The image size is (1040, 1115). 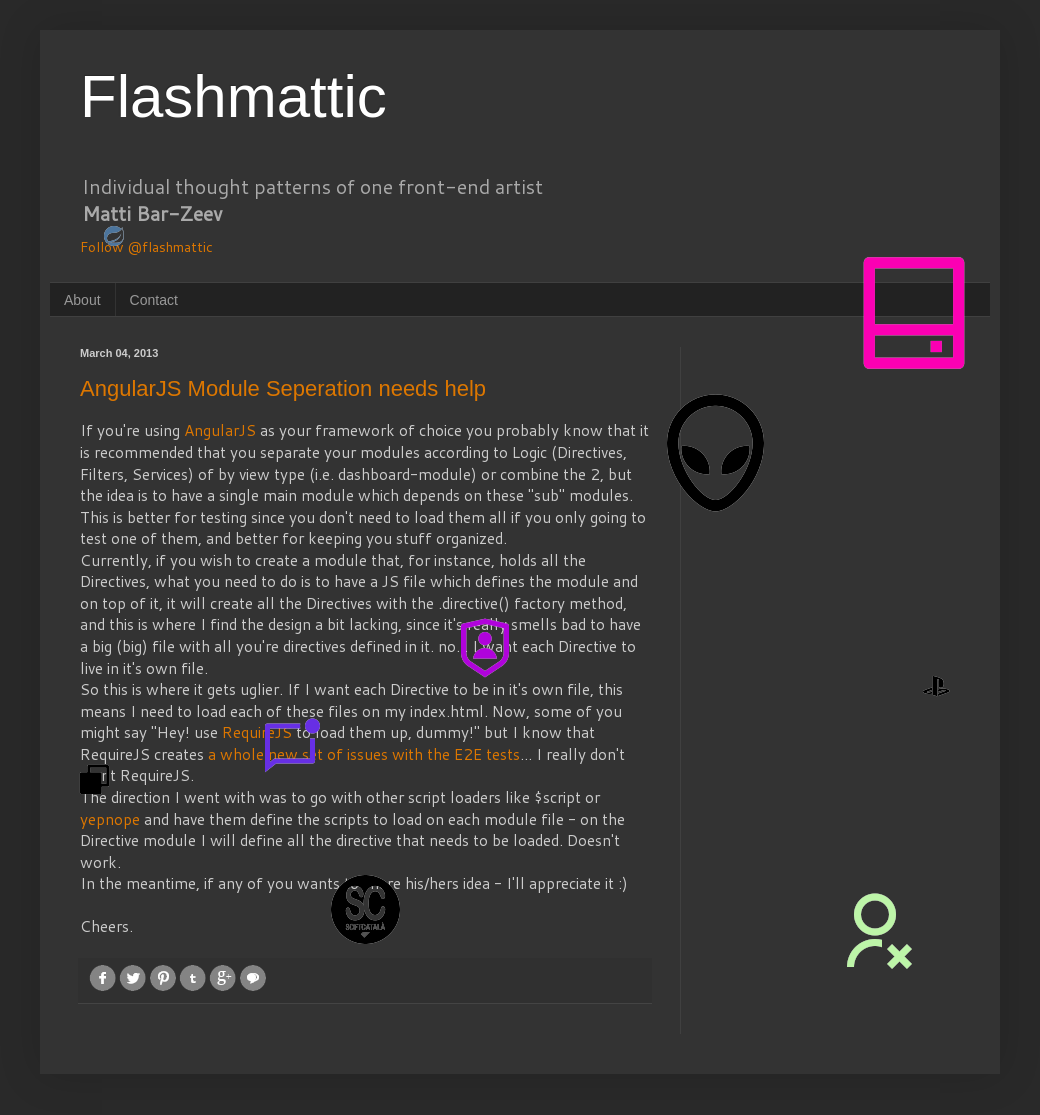 I want to click on indicates unread messages in chat, so click(x=290, y=746).